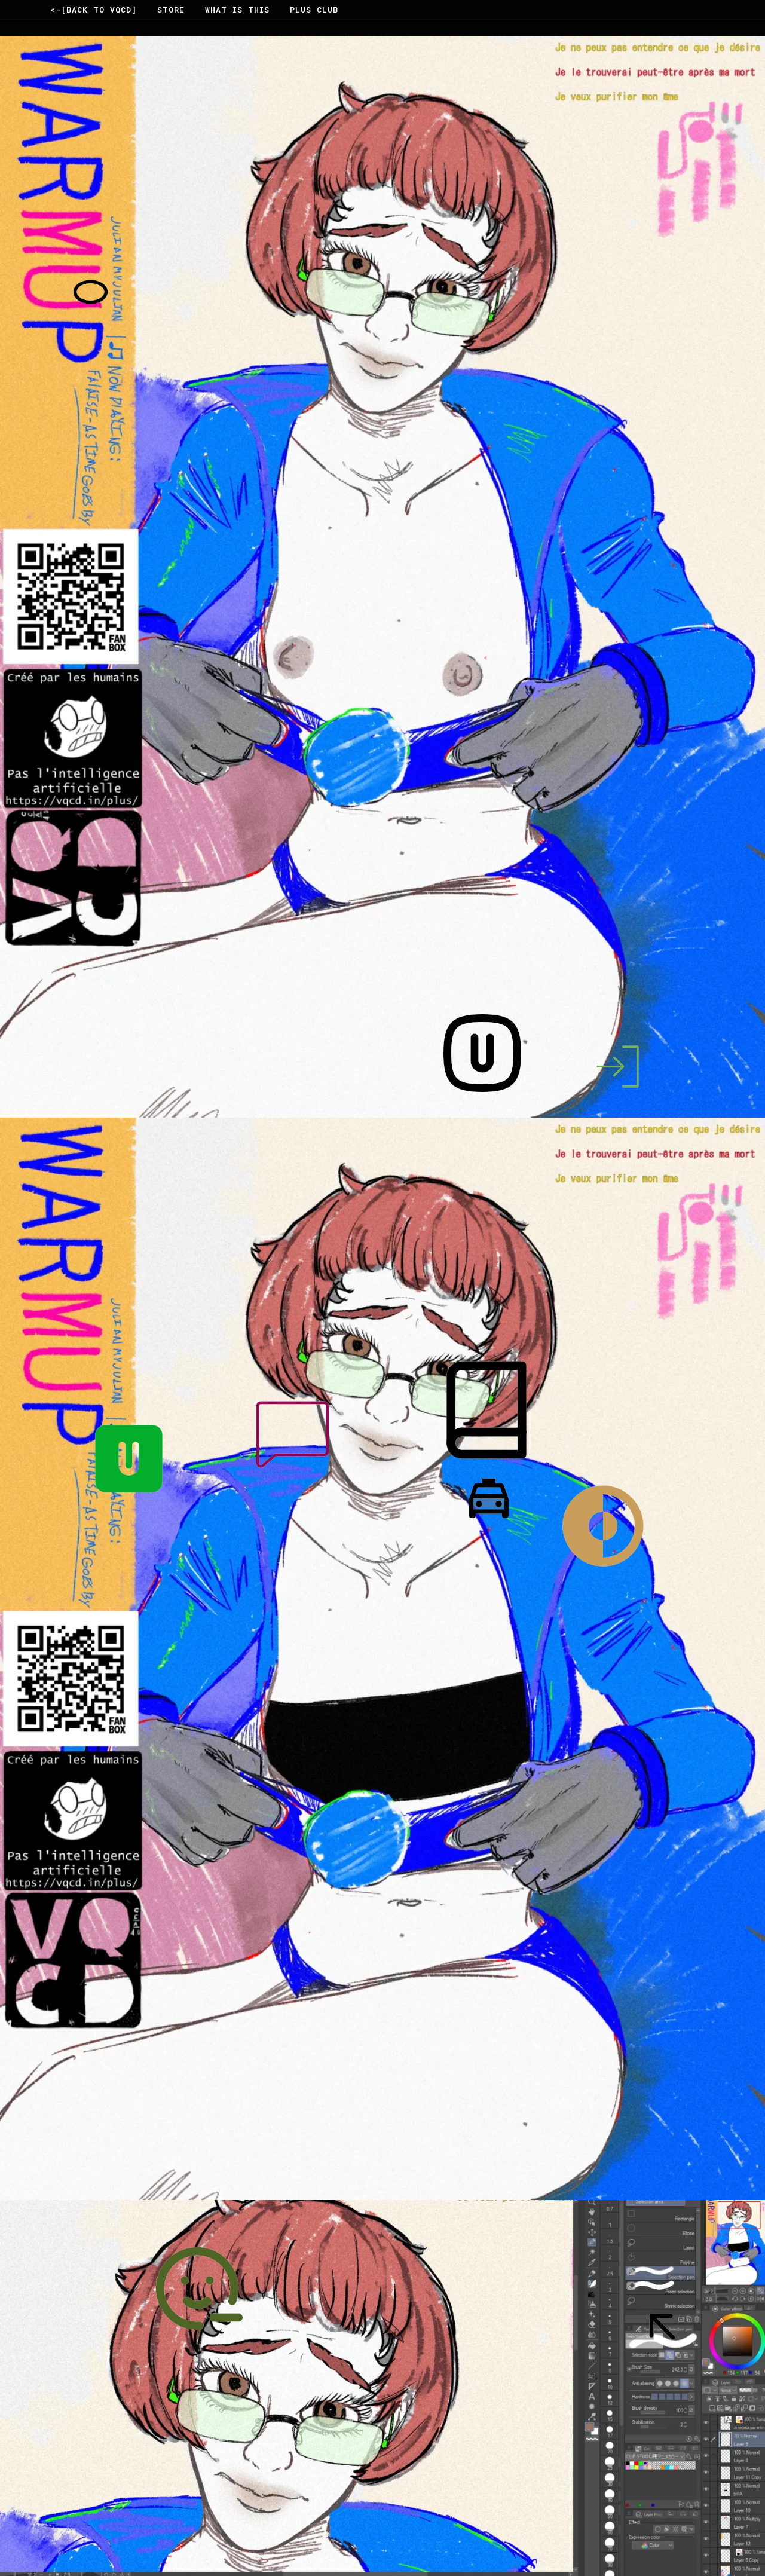  Describe the element at coordinates (197, 2289) in the screenshot. I see `remove a reaction or emoji` at that location.